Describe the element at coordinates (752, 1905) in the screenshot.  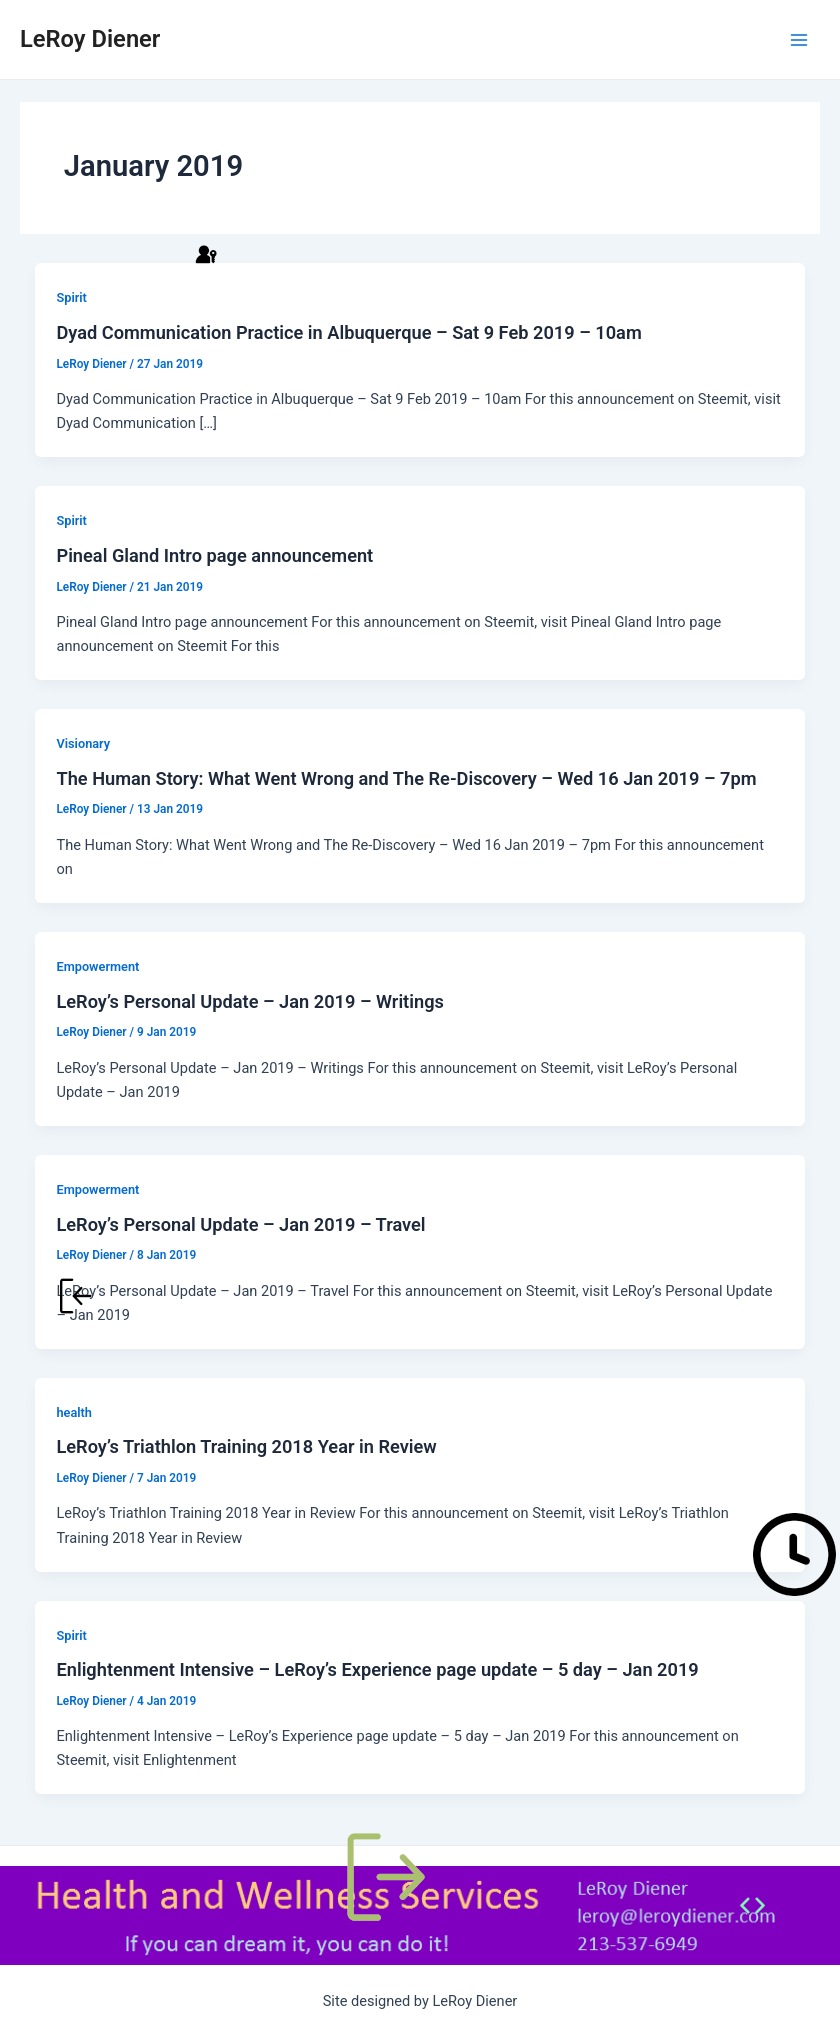
I see `view source code` at that location.